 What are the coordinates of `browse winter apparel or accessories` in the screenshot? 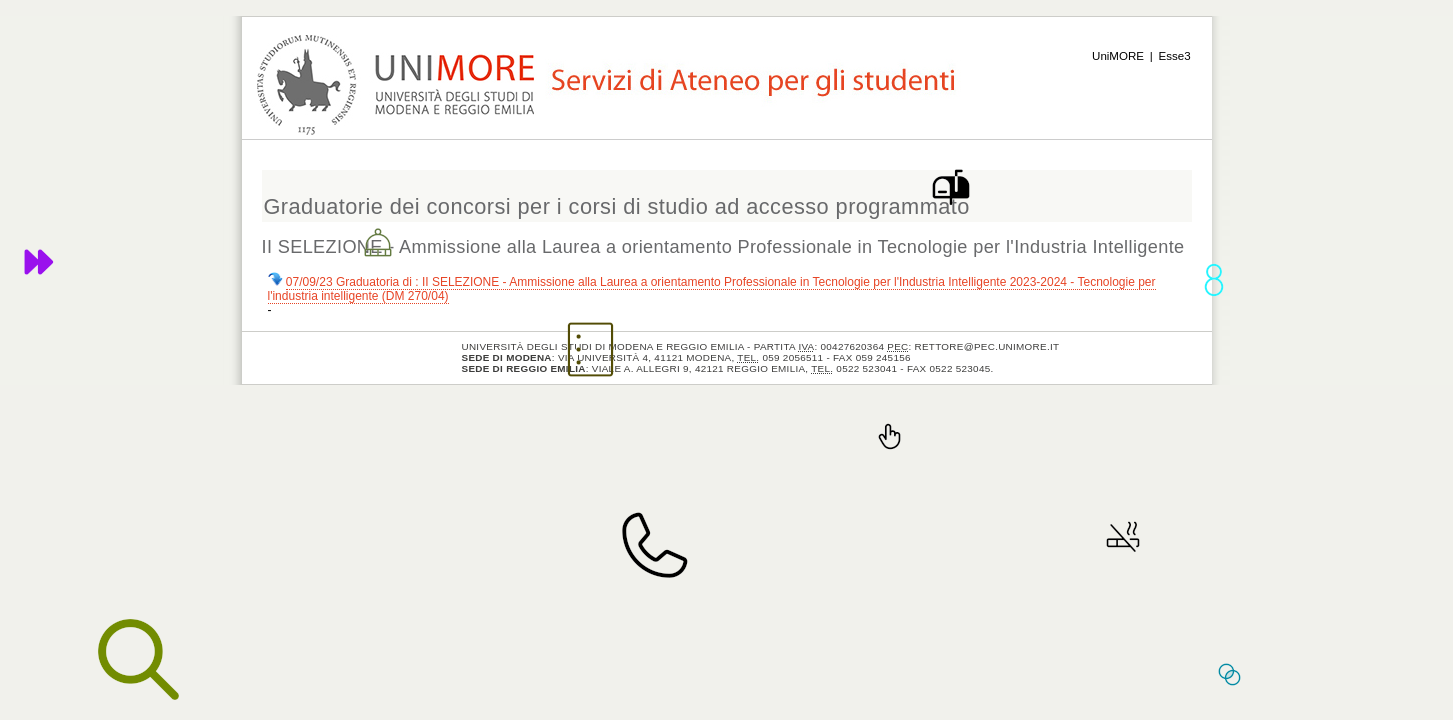 It's located at (378, 244).